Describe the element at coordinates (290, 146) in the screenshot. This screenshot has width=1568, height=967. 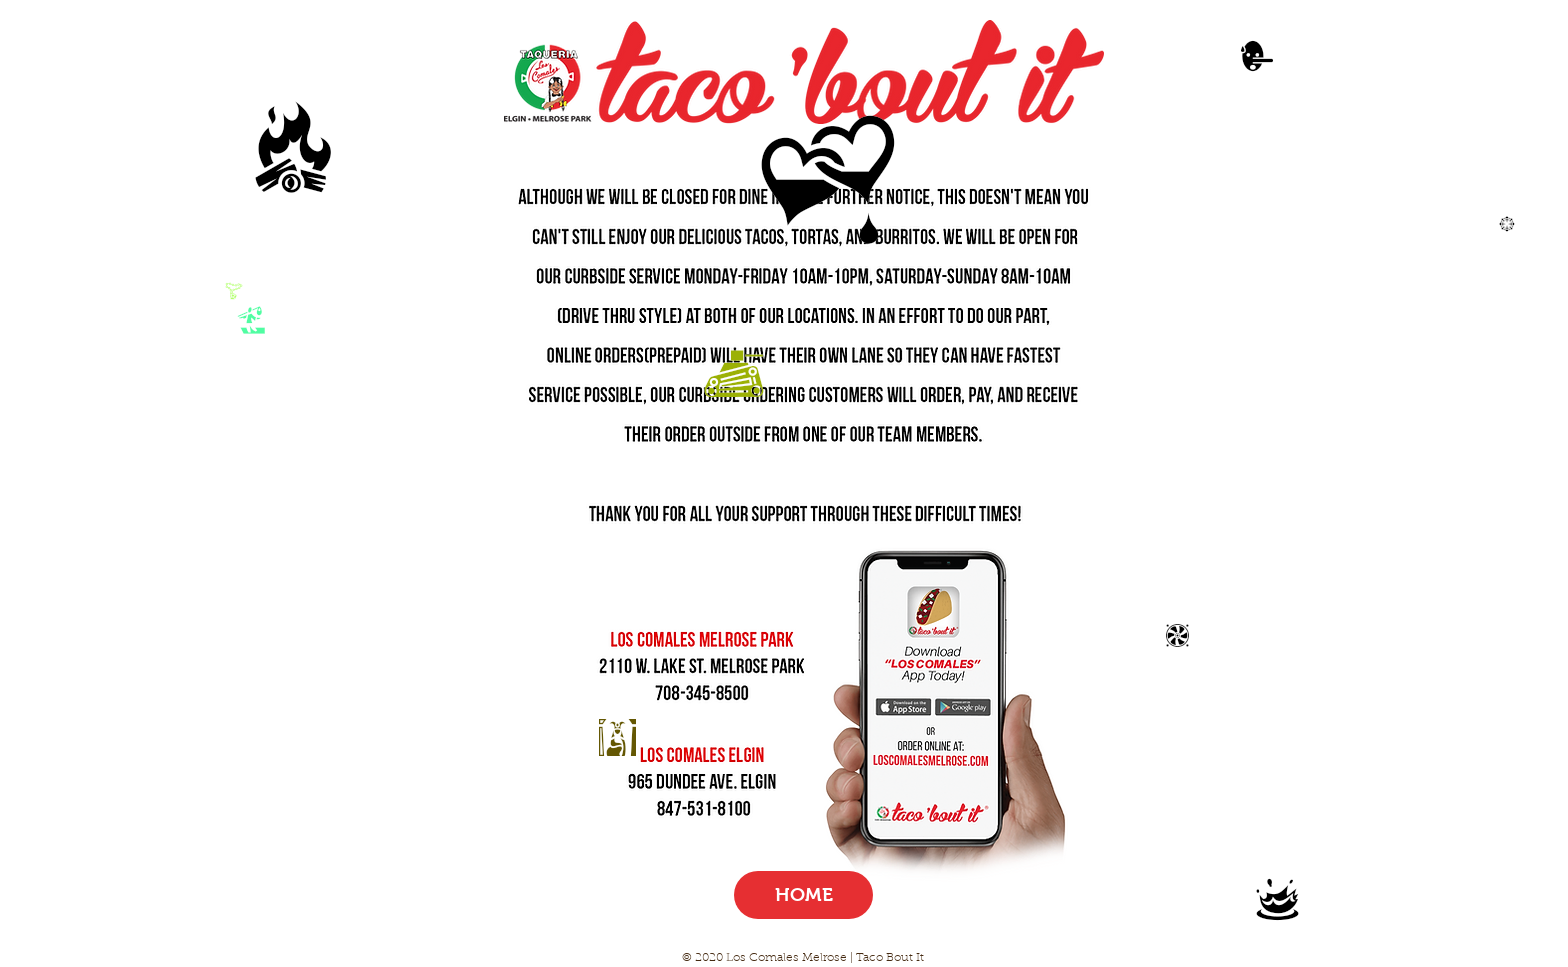
I see `access camping or outdoor activity features` at that location.